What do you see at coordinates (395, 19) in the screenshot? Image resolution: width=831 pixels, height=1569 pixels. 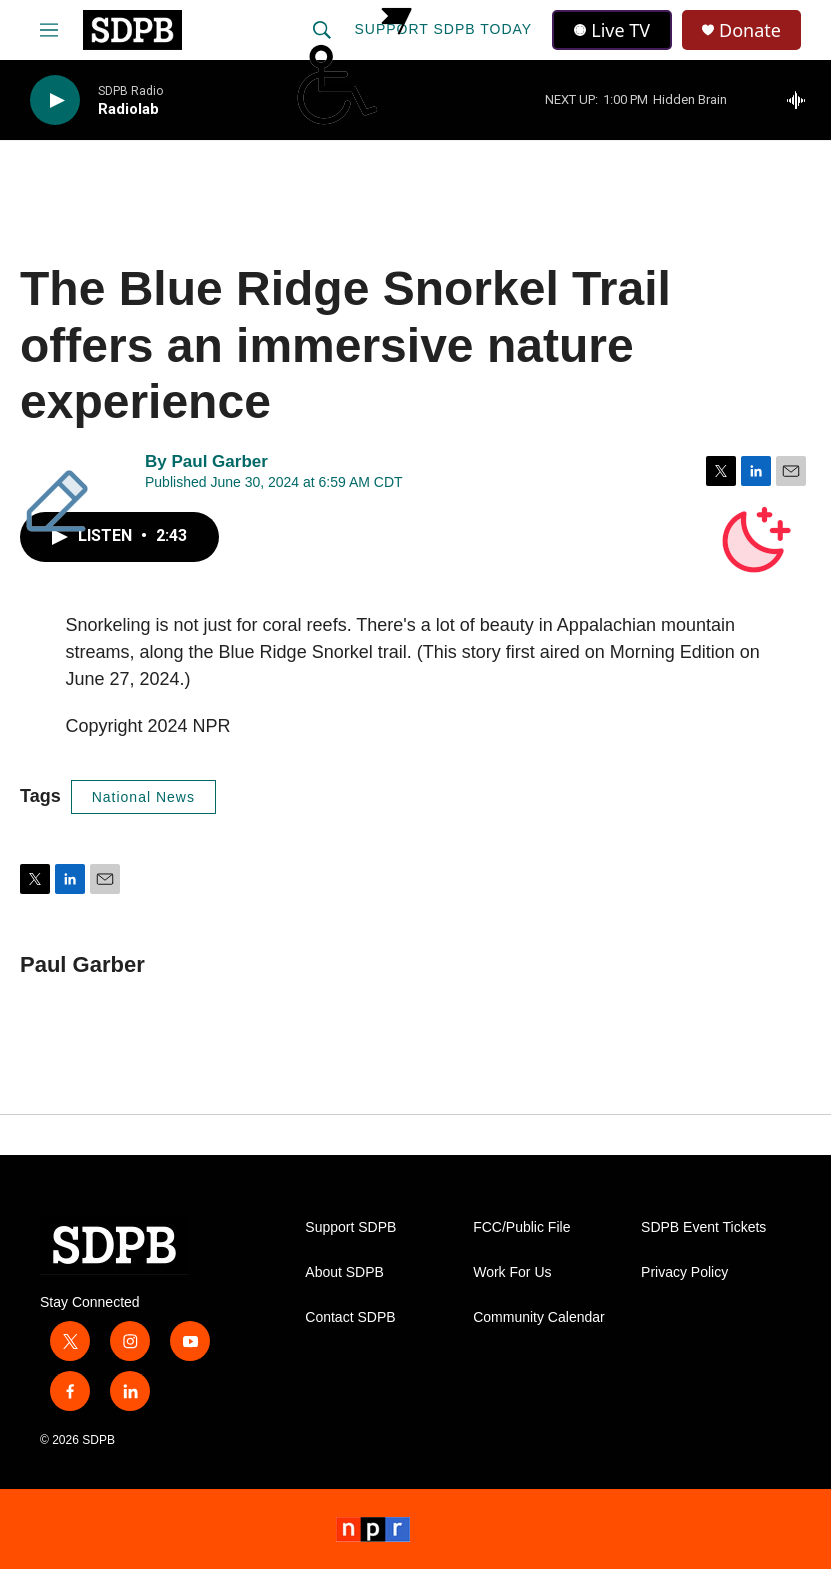 I see `flag or mark an item for follow-up` at bounding box center [395, 19].